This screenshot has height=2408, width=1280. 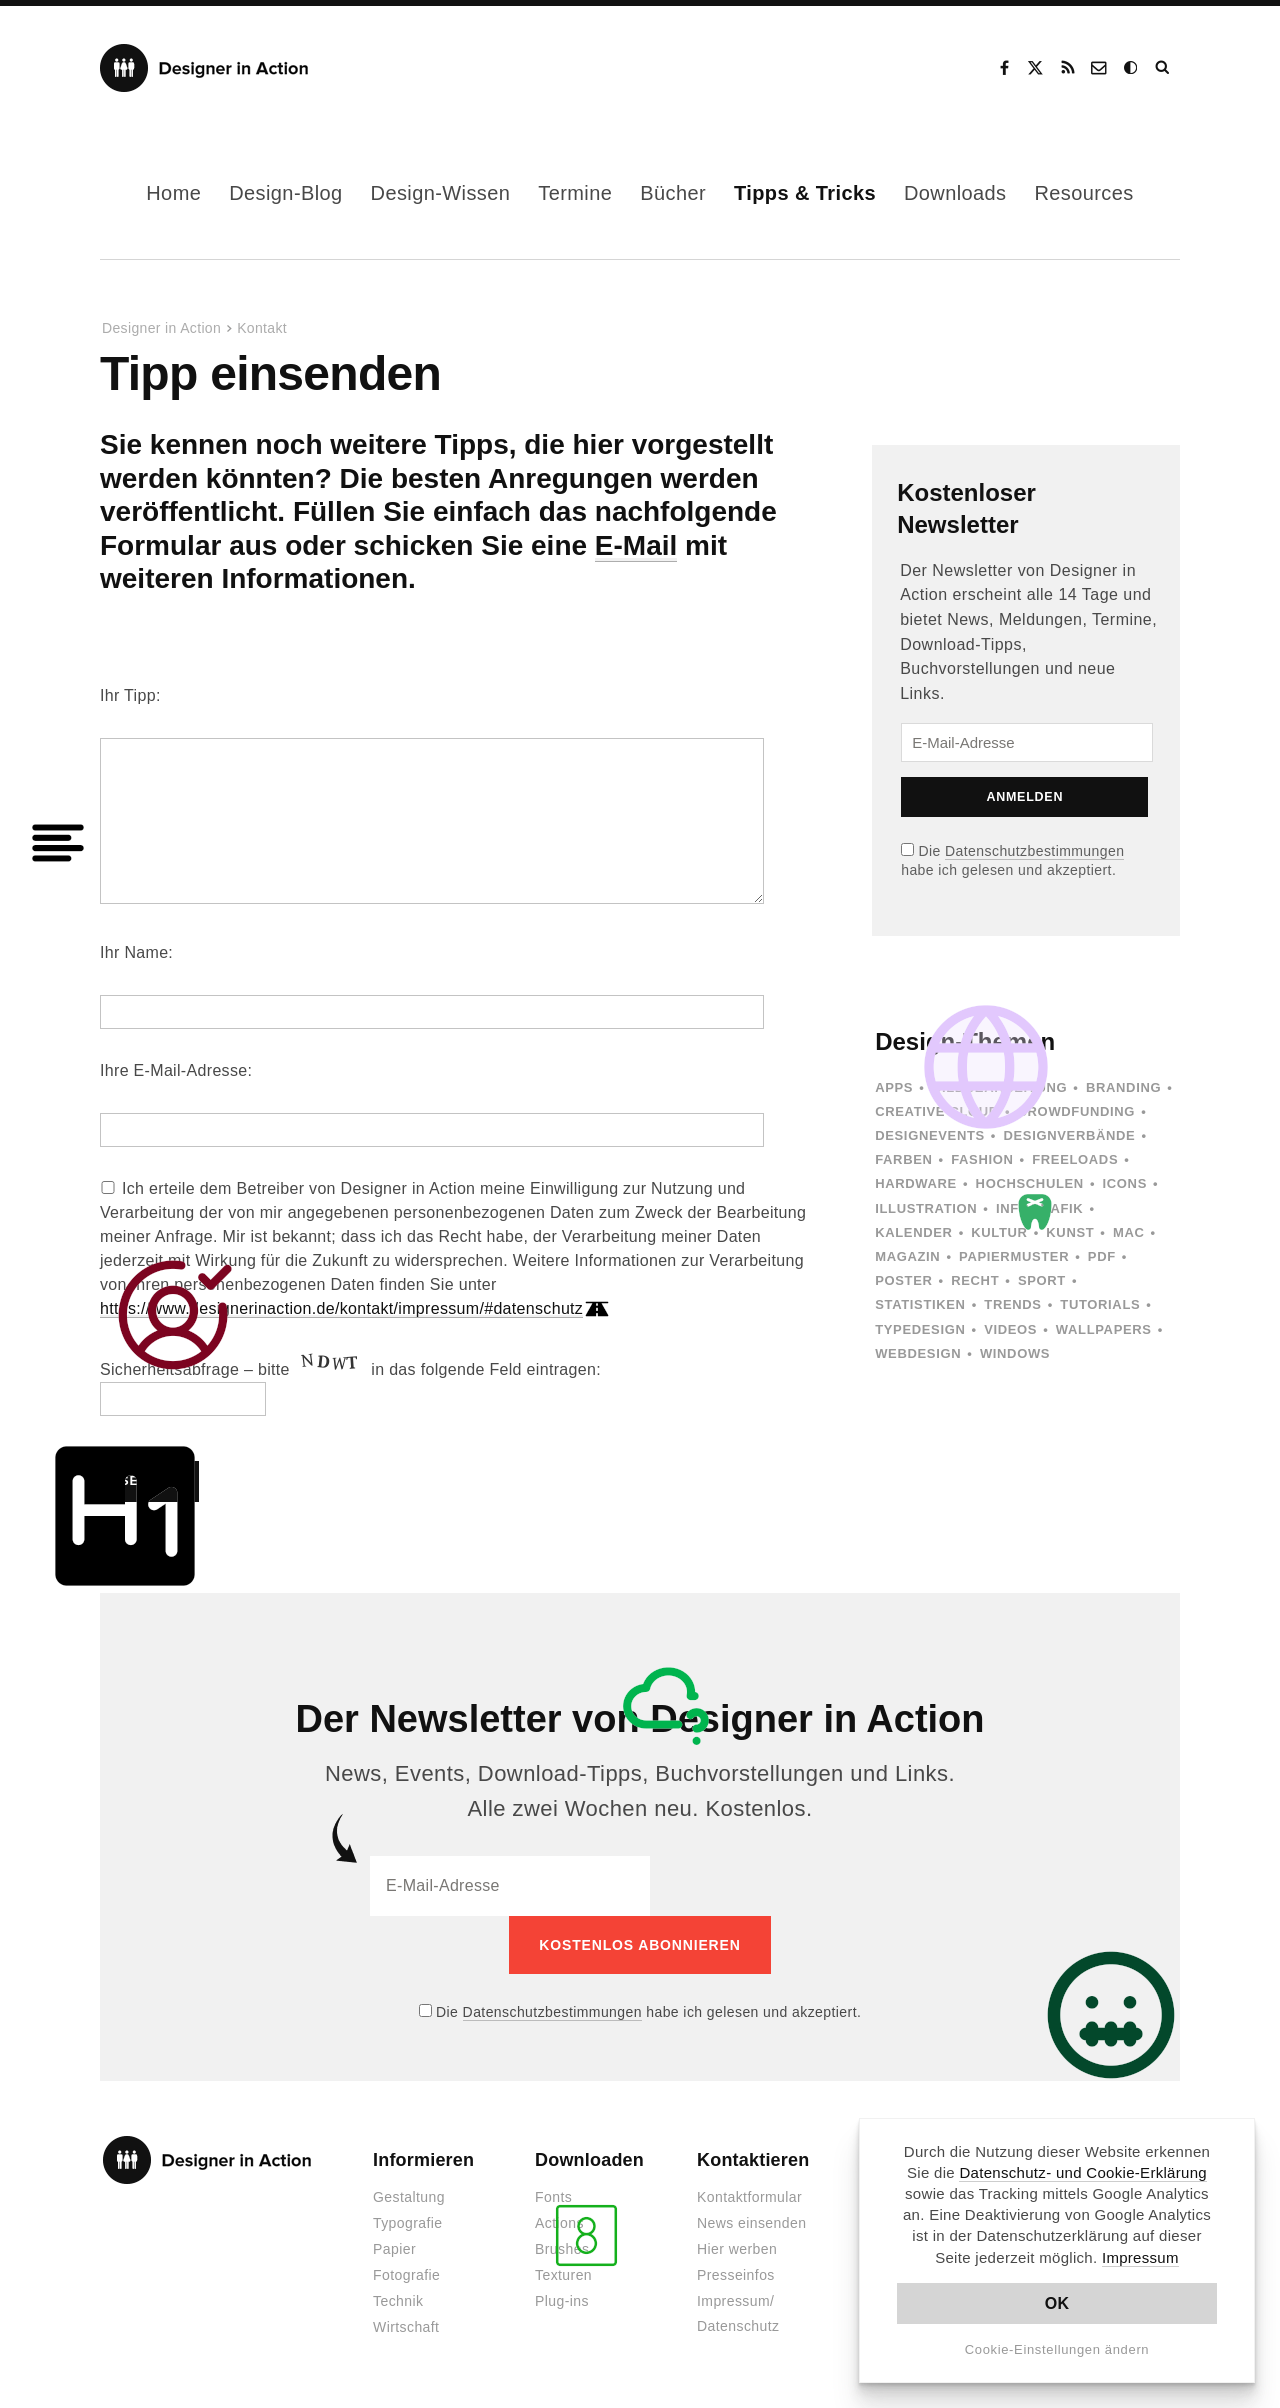 I want to click on access website or browse the internet, so click(x=986, y=1067).